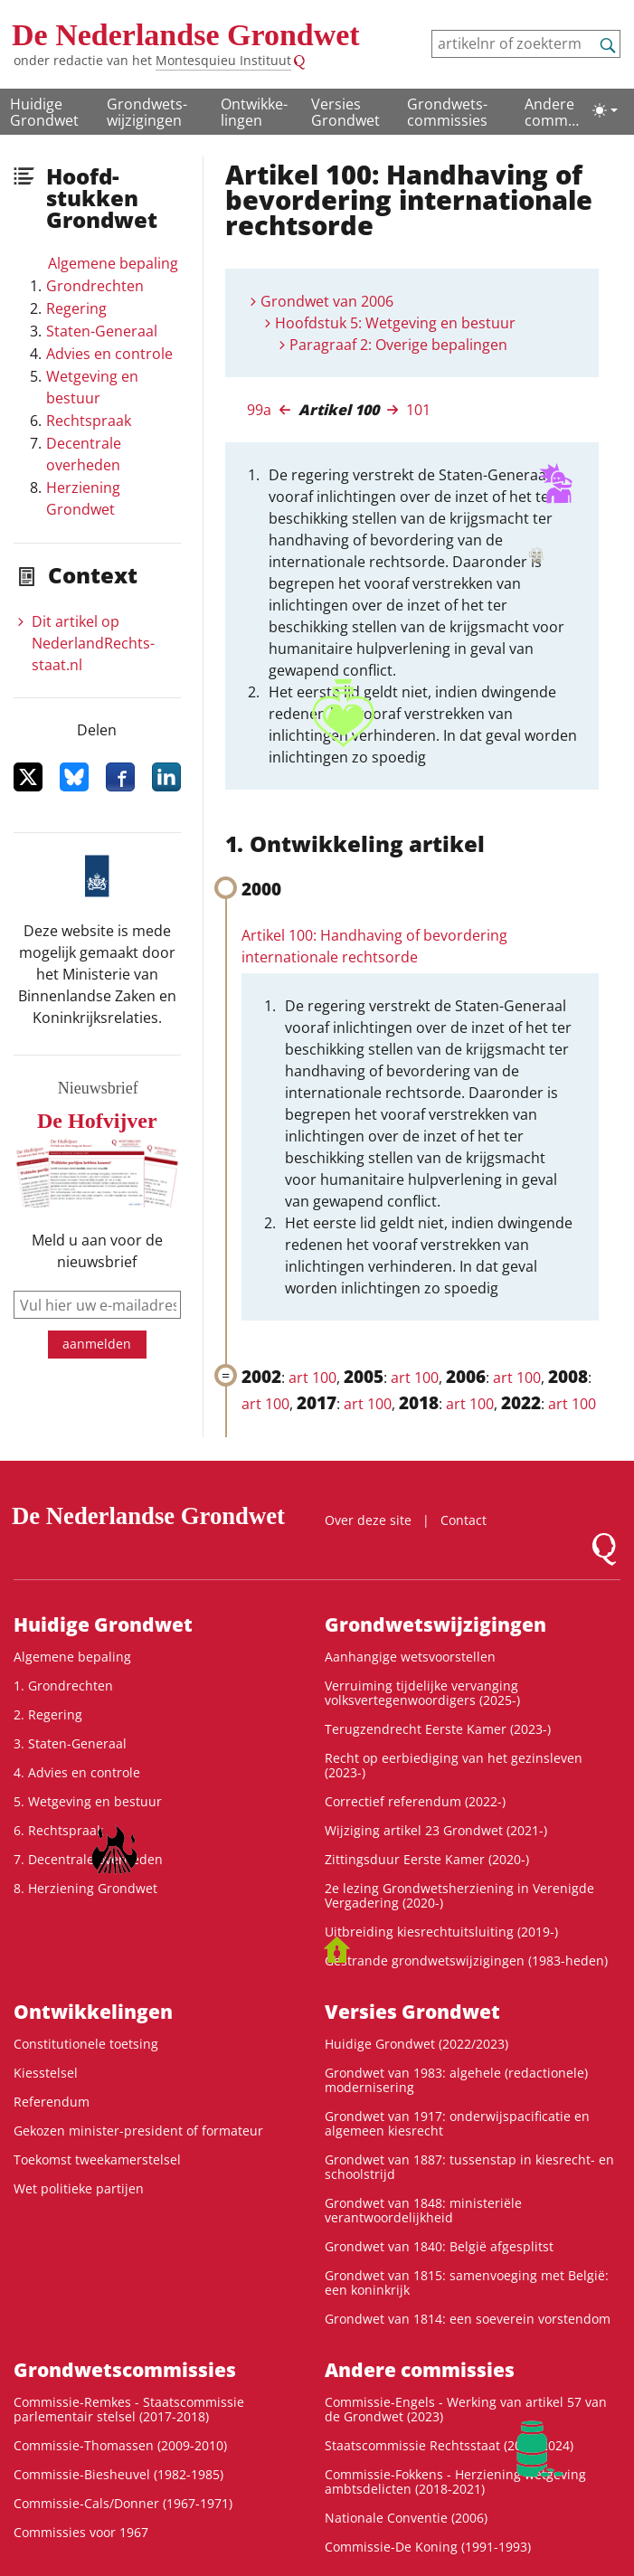 The width and height of the screenshot is (634, 2576). What do you see at coordinates (114, 1849) in the screenshot?
I see `indicates a pyre or bonfire game element` at bounding box center [114, 1849].